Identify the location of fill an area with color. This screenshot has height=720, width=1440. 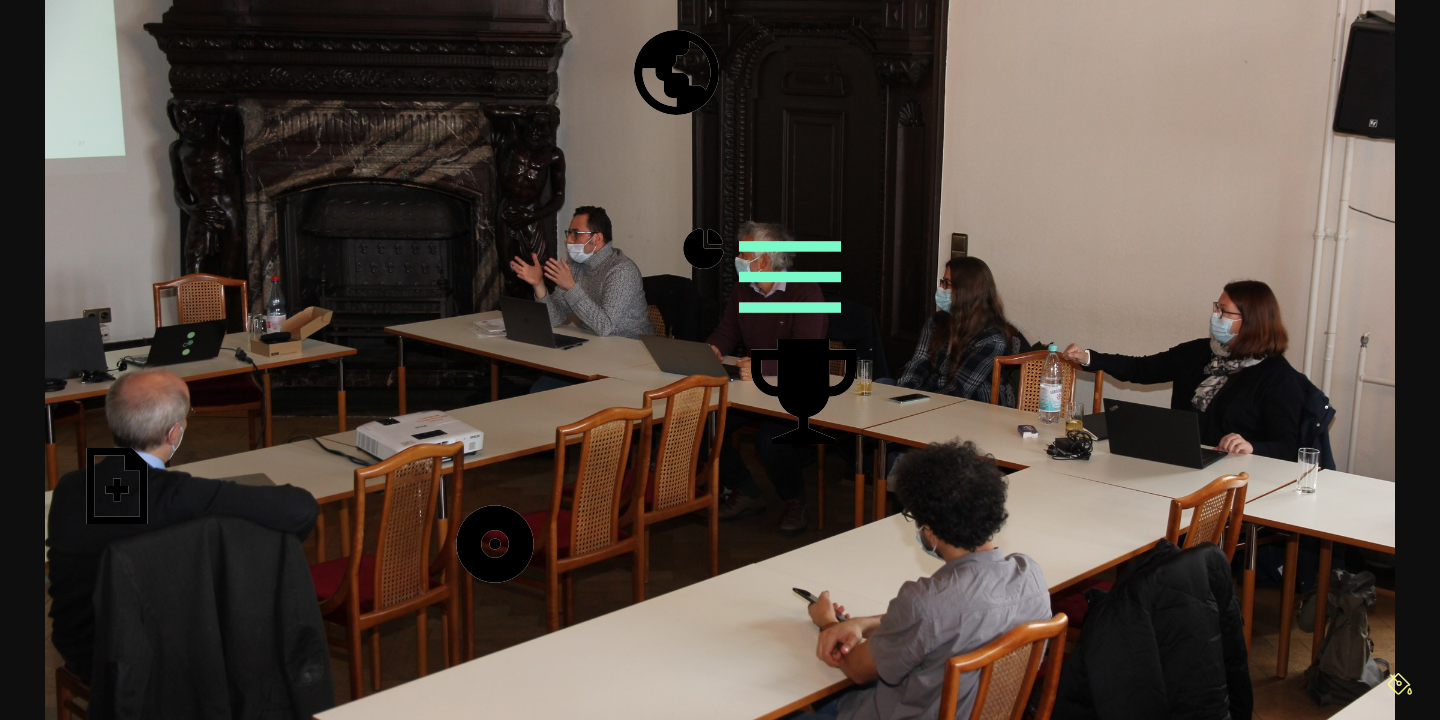
(1399, 684).